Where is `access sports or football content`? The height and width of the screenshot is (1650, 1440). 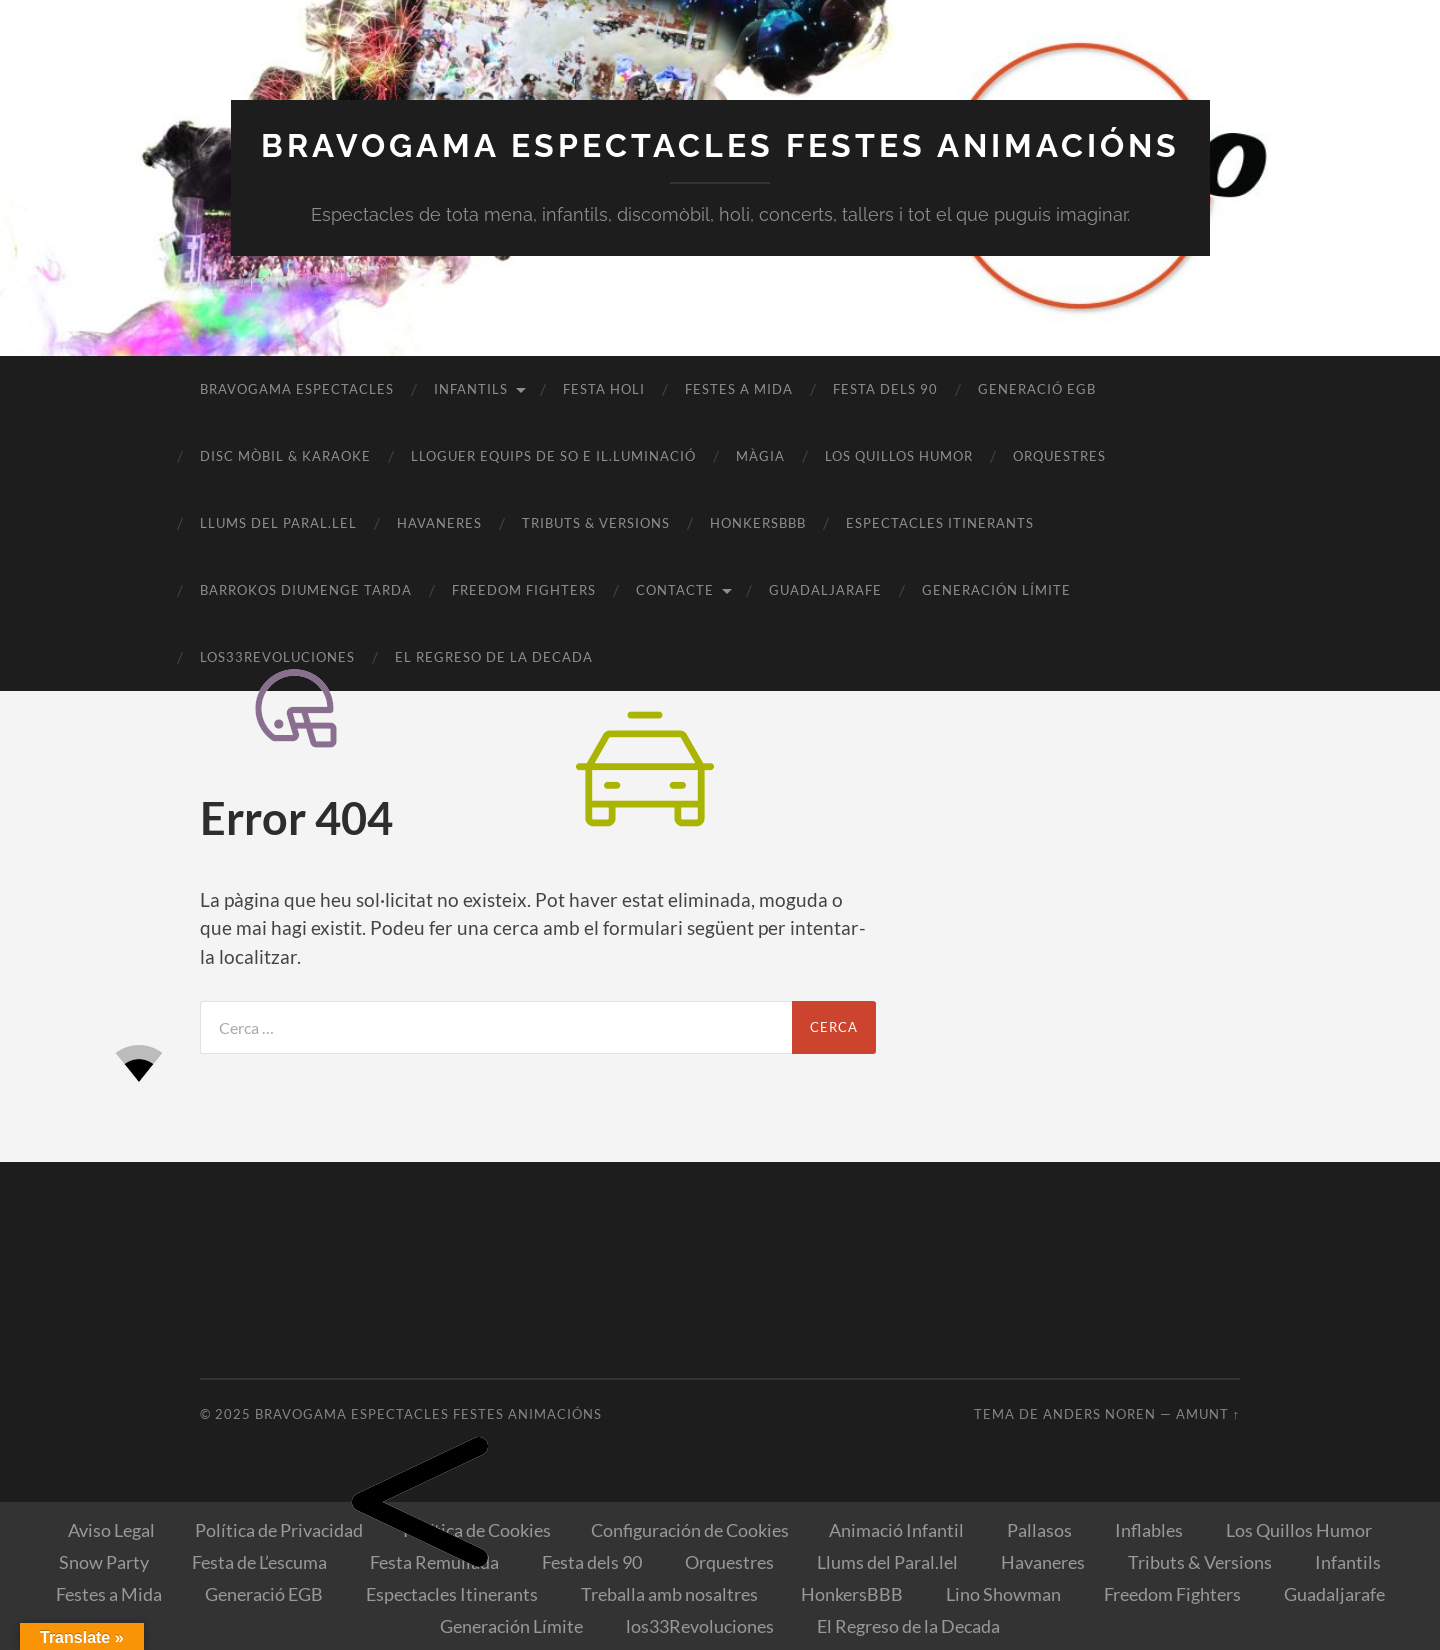
access sports or football content is located at coordinates (296, 710).